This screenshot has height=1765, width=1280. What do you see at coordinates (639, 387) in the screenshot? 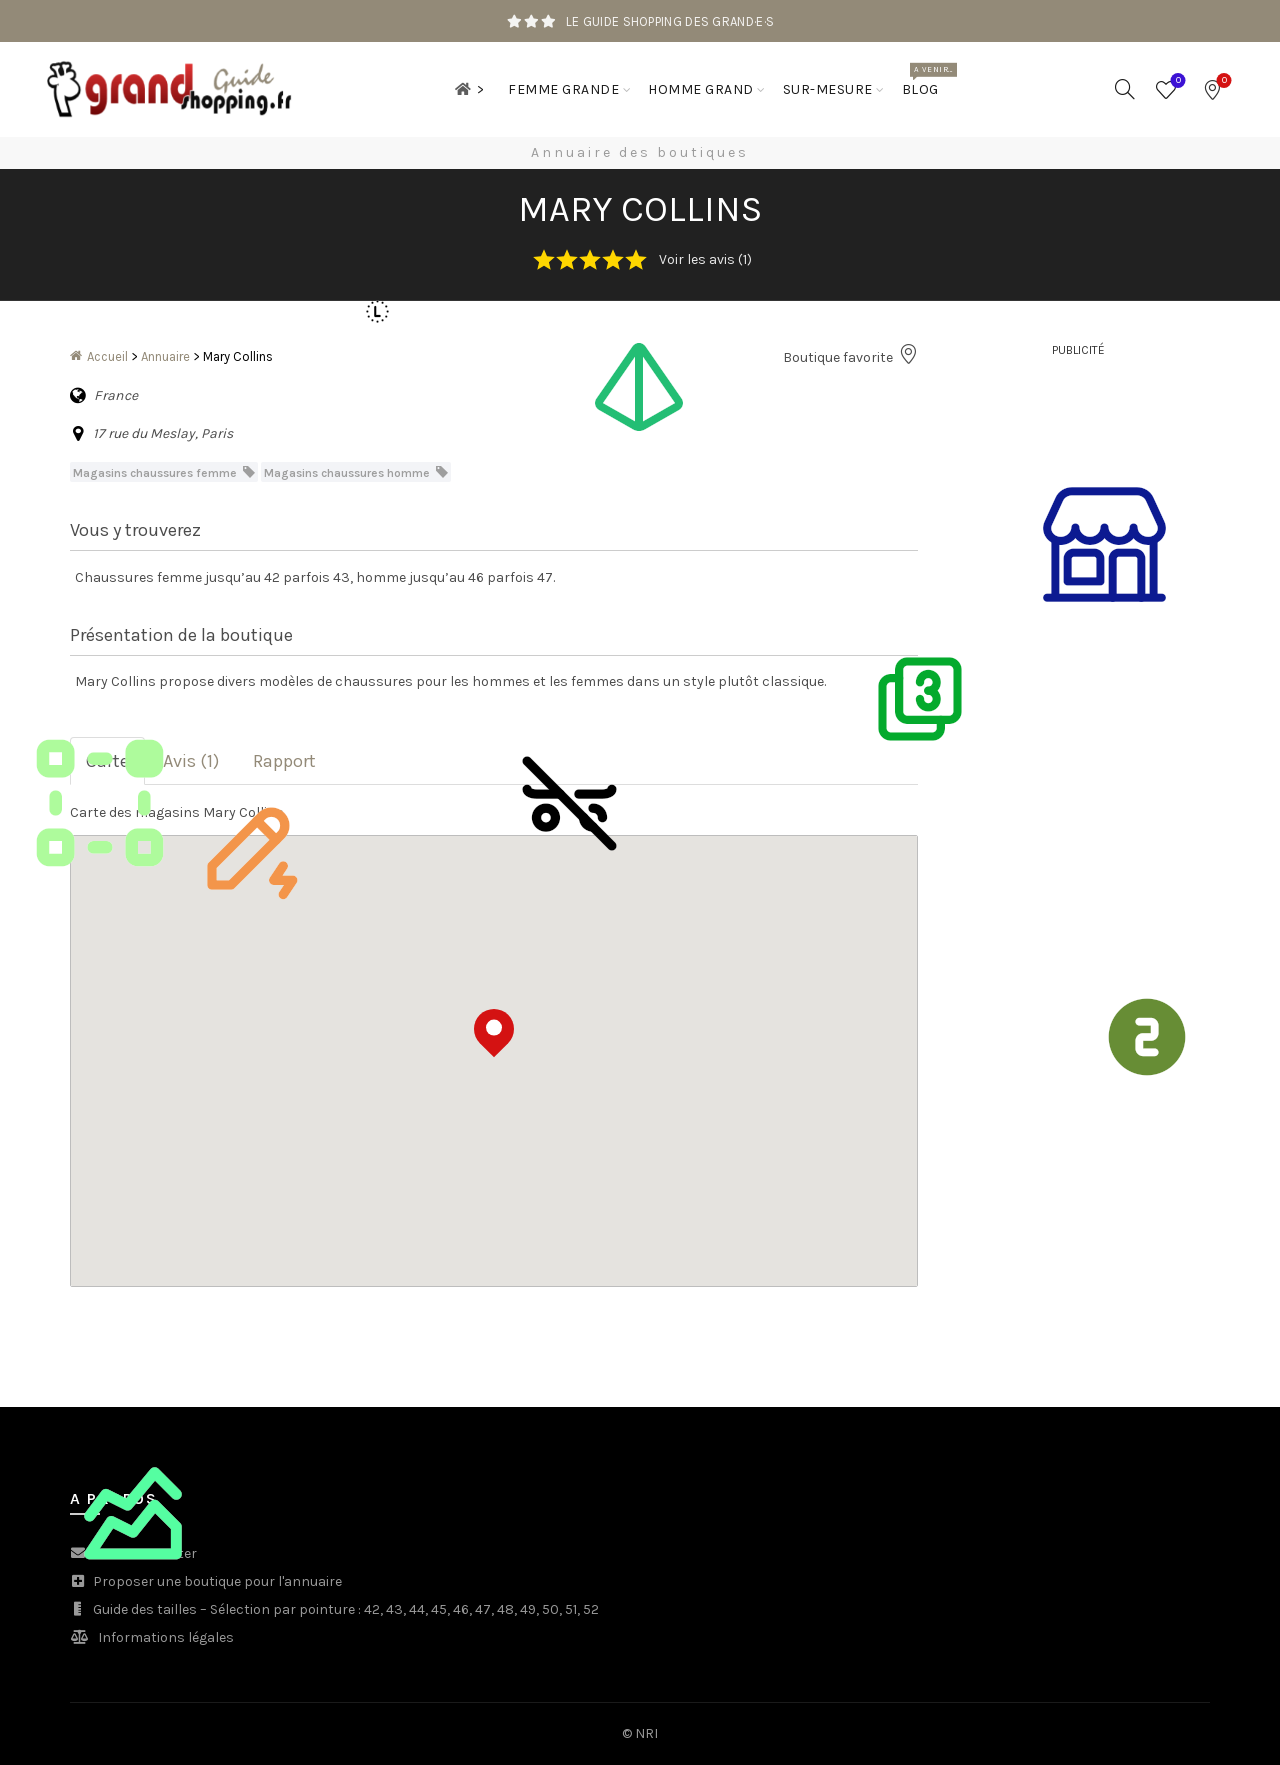
I see `view 3D model or object` at bounding box center [639, 387].